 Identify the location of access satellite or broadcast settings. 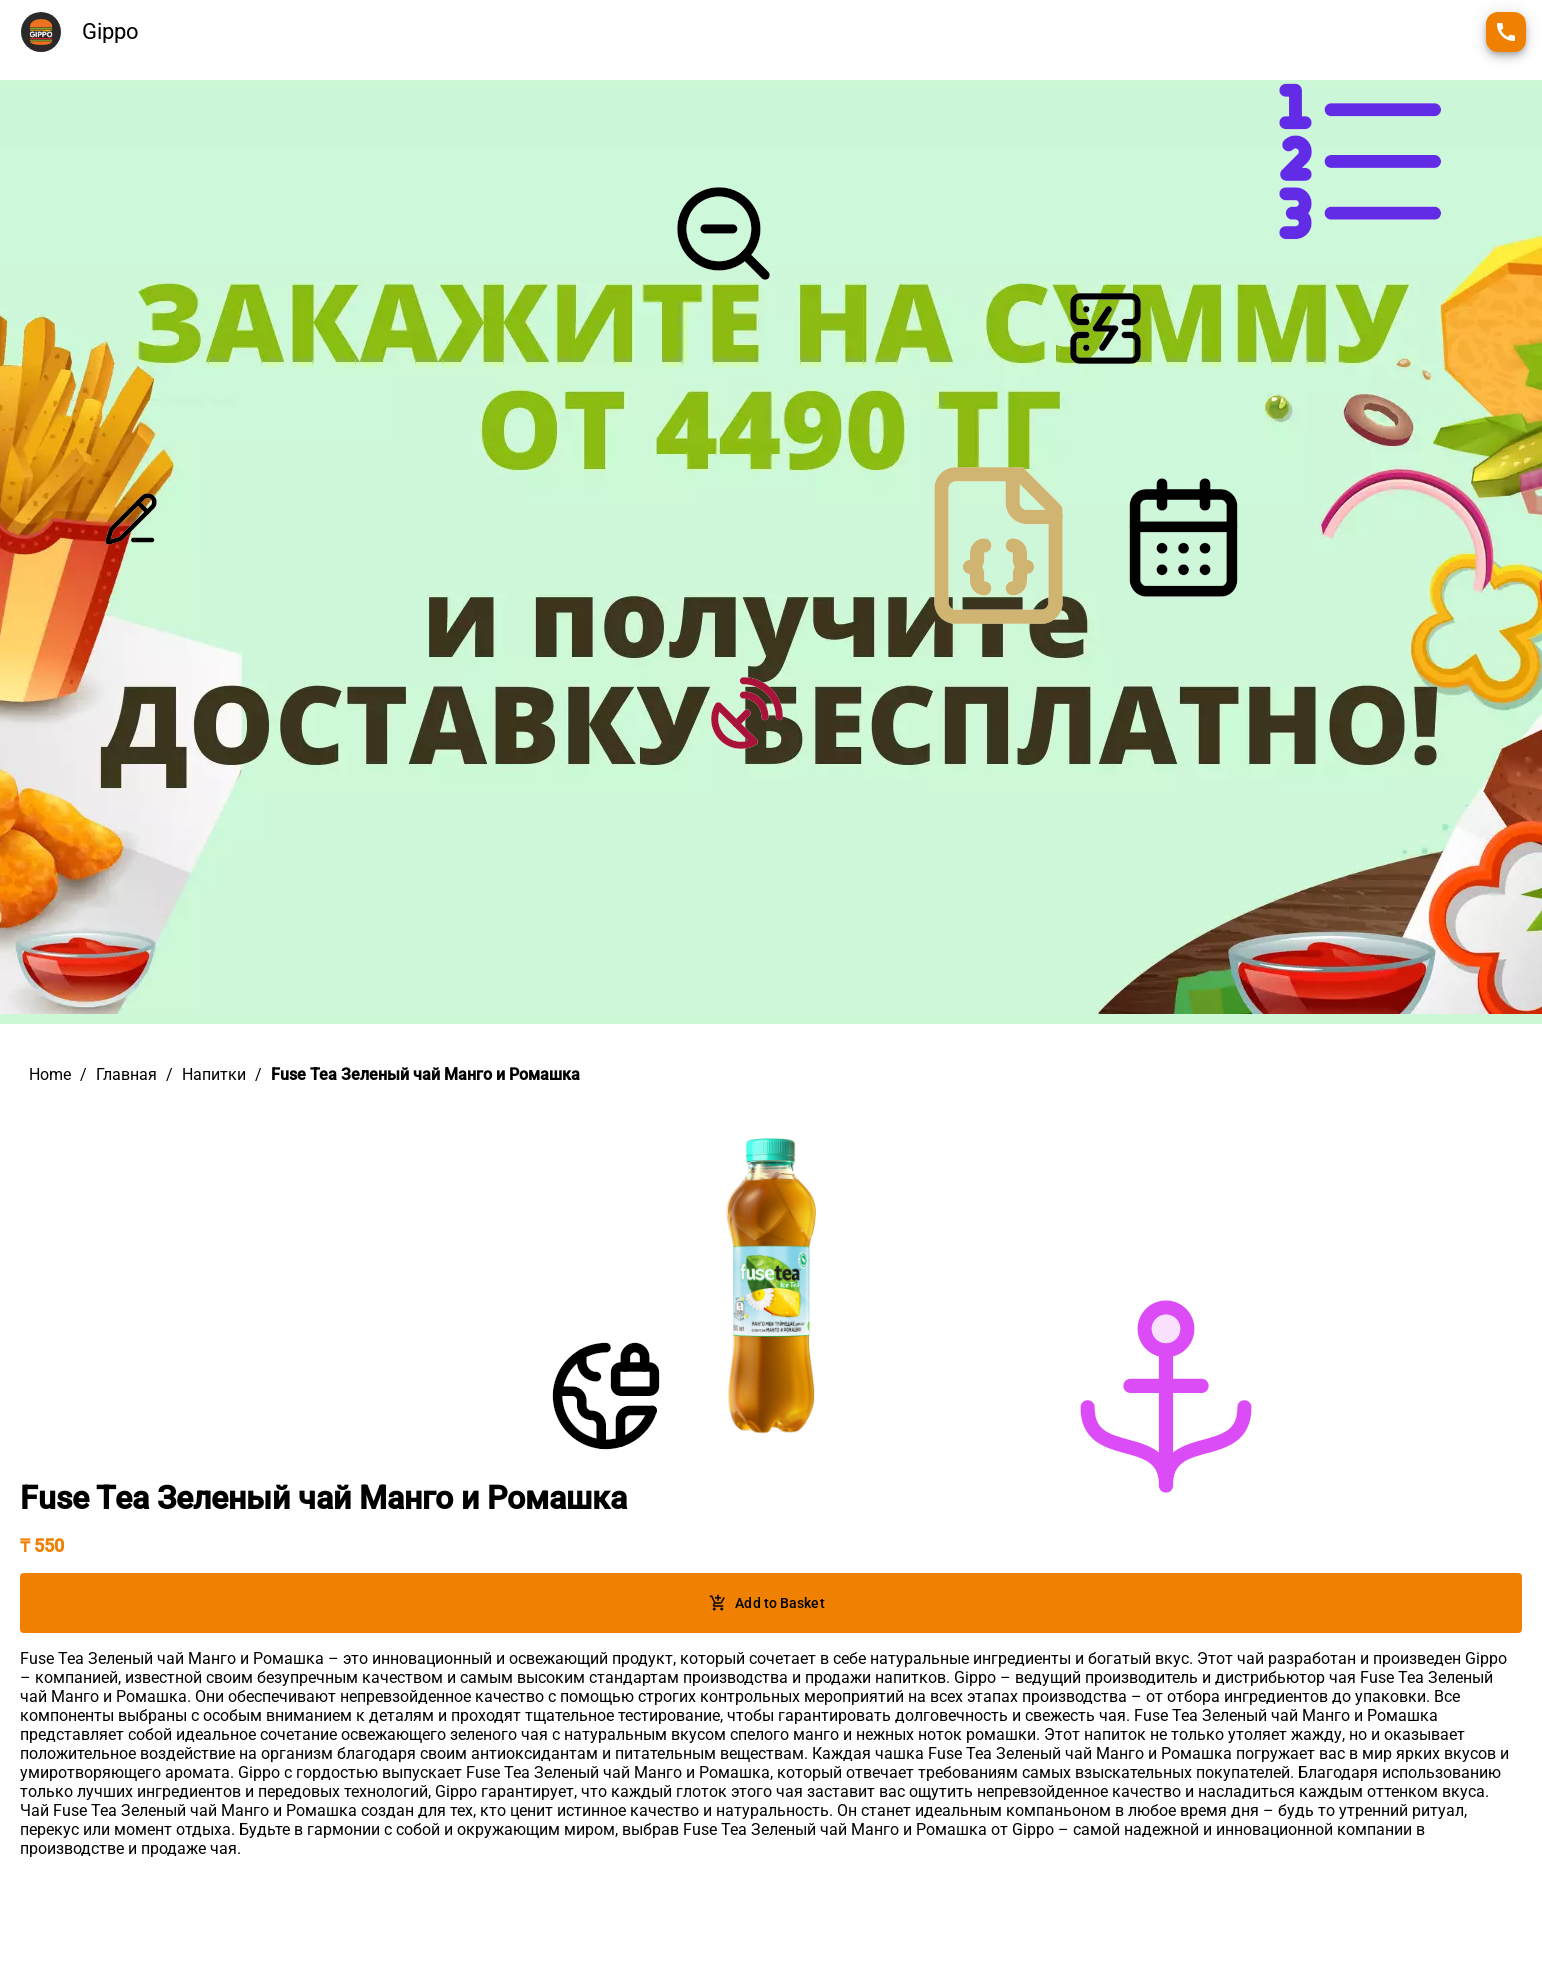
(747, 713).